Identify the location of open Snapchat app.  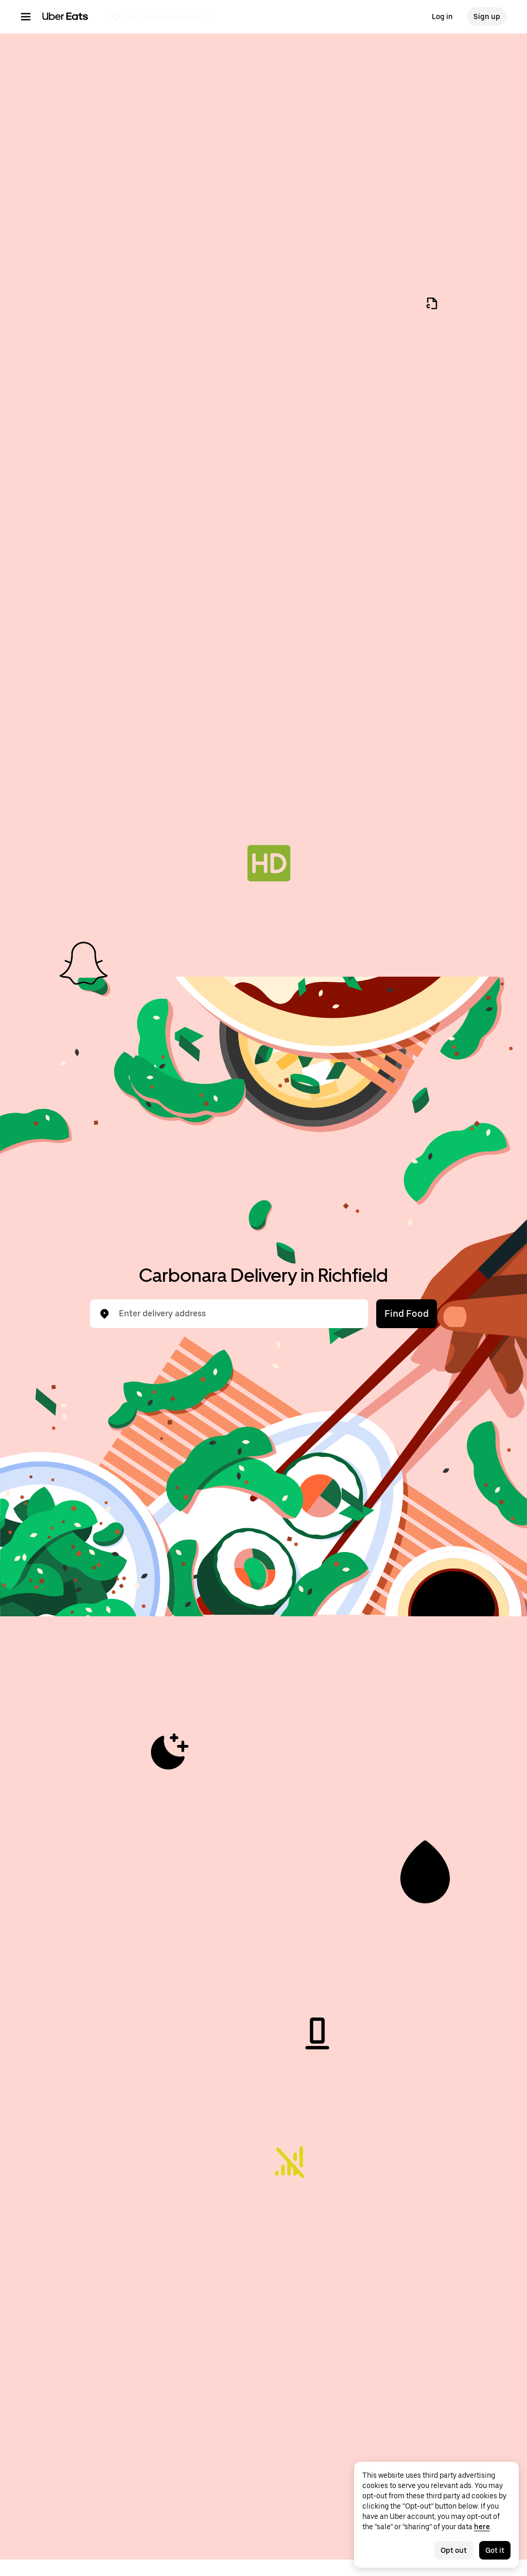
(83, 964).